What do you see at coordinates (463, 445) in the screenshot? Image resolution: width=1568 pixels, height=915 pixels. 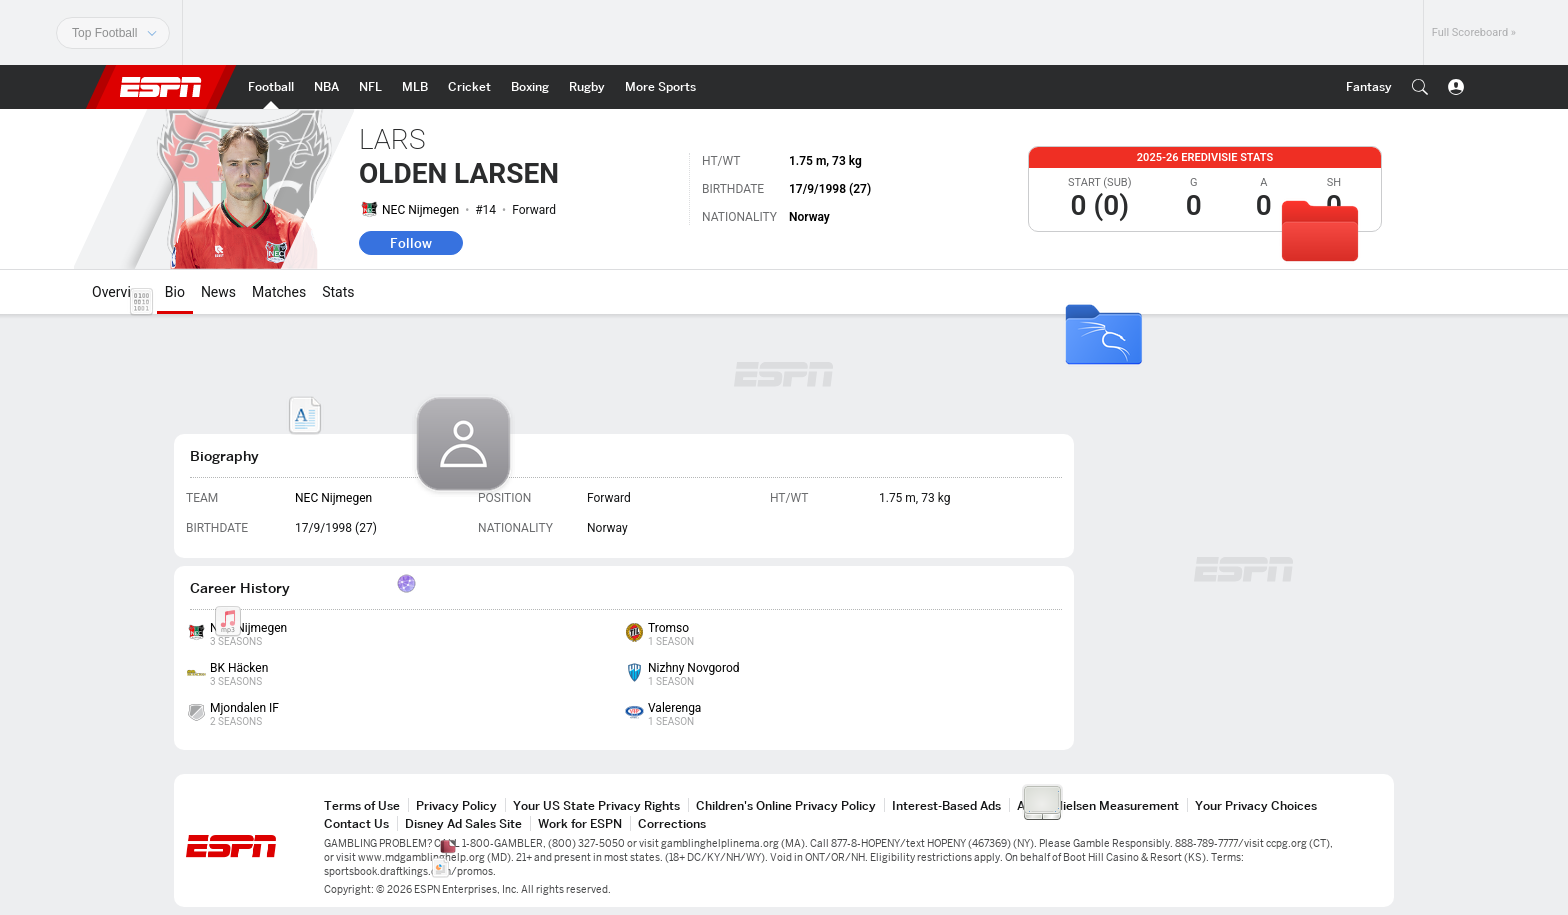 I see `configure LDAP directory service settings` at bounding box center [463, 445].